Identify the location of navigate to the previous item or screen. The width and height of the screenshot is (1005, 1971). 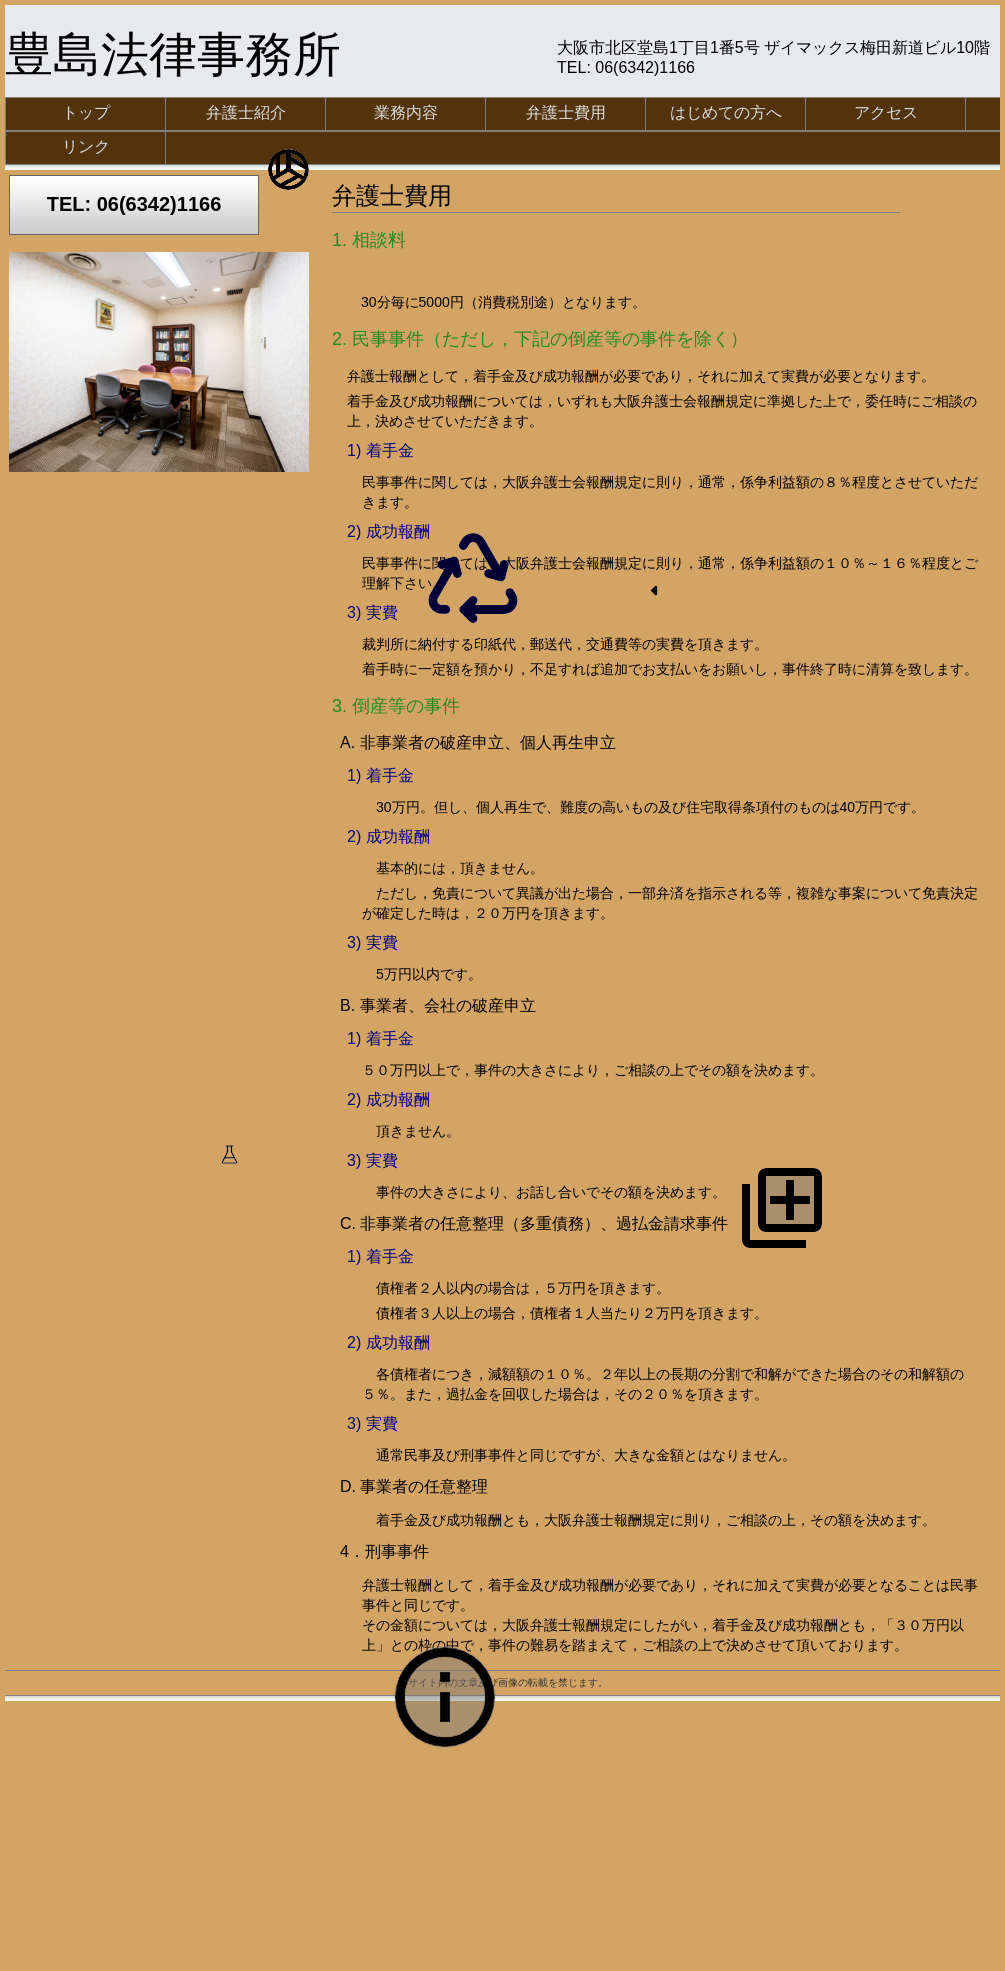
(654, 590).